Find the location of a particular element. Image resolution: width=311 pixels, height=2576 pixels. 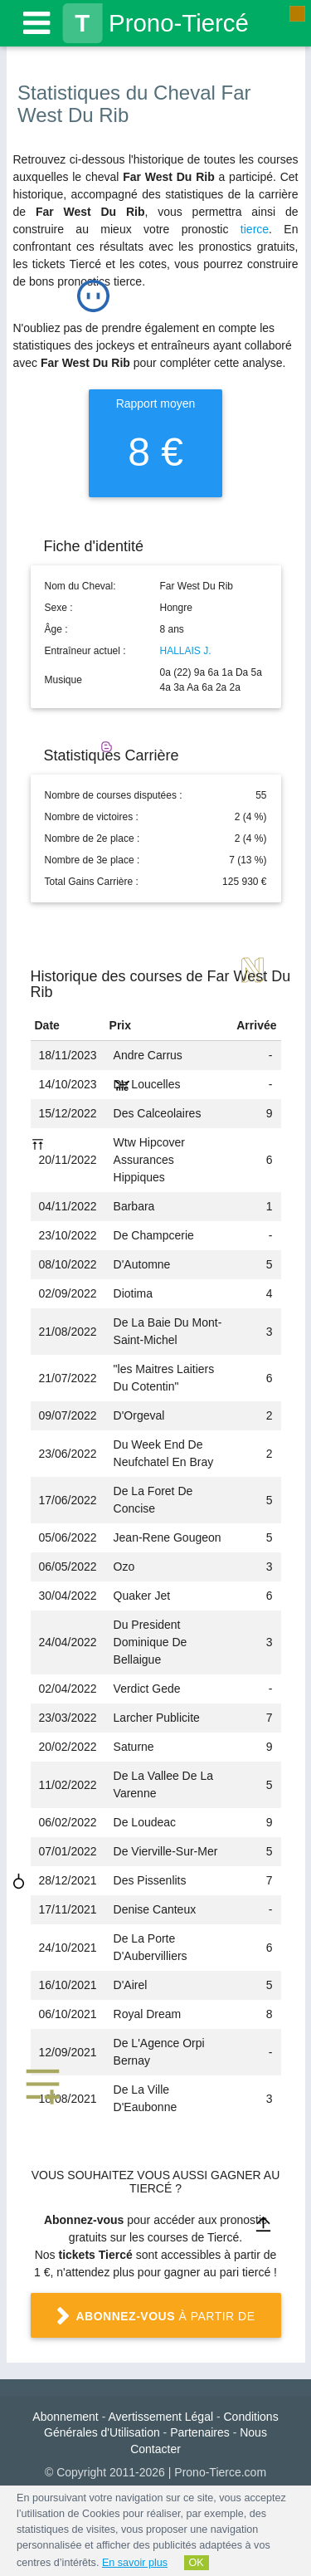

indicates power outlet or electrical socket location is located at coordinates (93, 296).